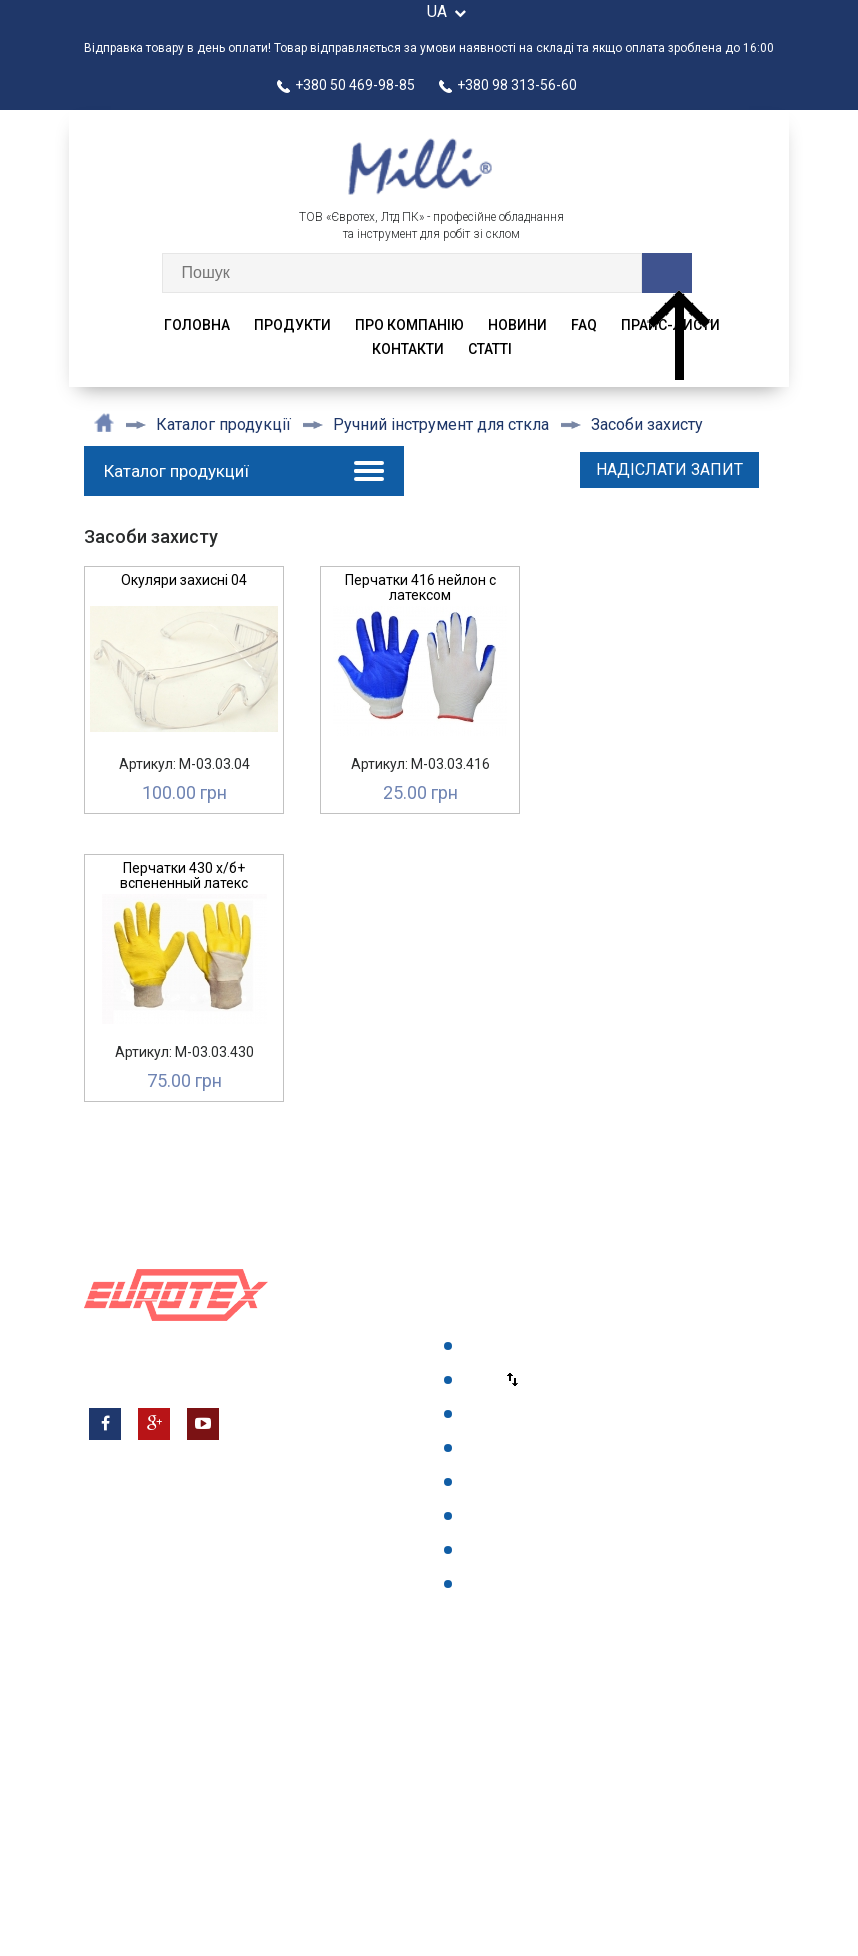 The height and width of the screenshot is (1956, 858). What do you see at coordinates (679, 335) in the screenshot?
I see `indicates north direction on a map or compass` at bounding box center [679, 335].